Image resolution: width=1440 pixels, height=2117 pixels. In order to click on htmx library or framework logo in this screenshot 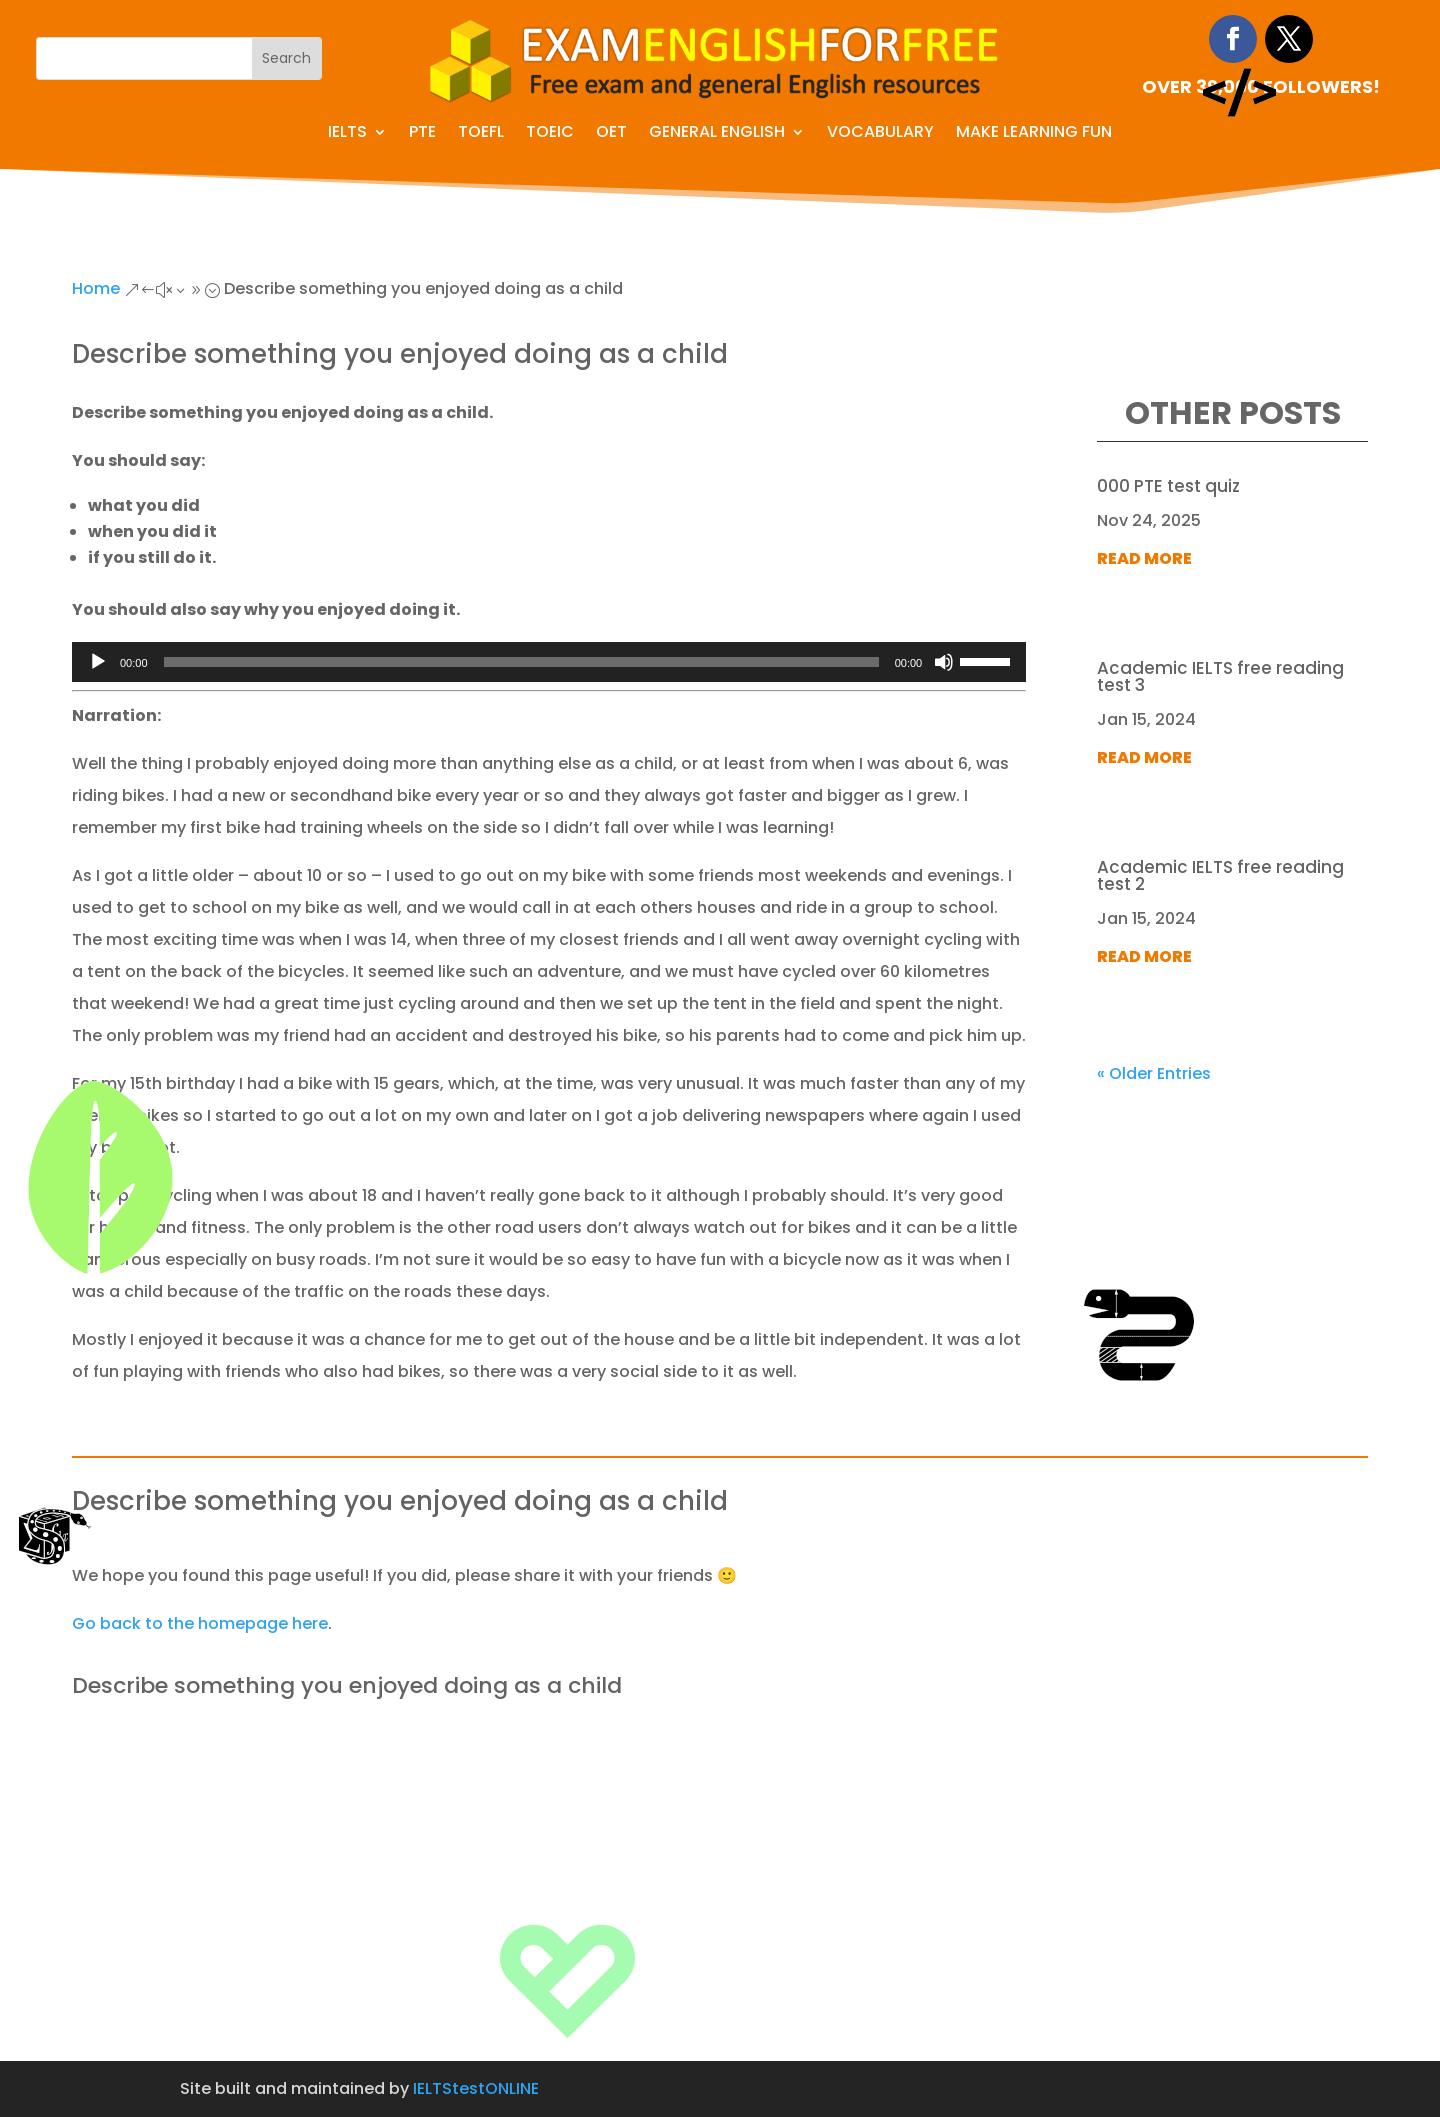, I will do `click(1239, 92)`.